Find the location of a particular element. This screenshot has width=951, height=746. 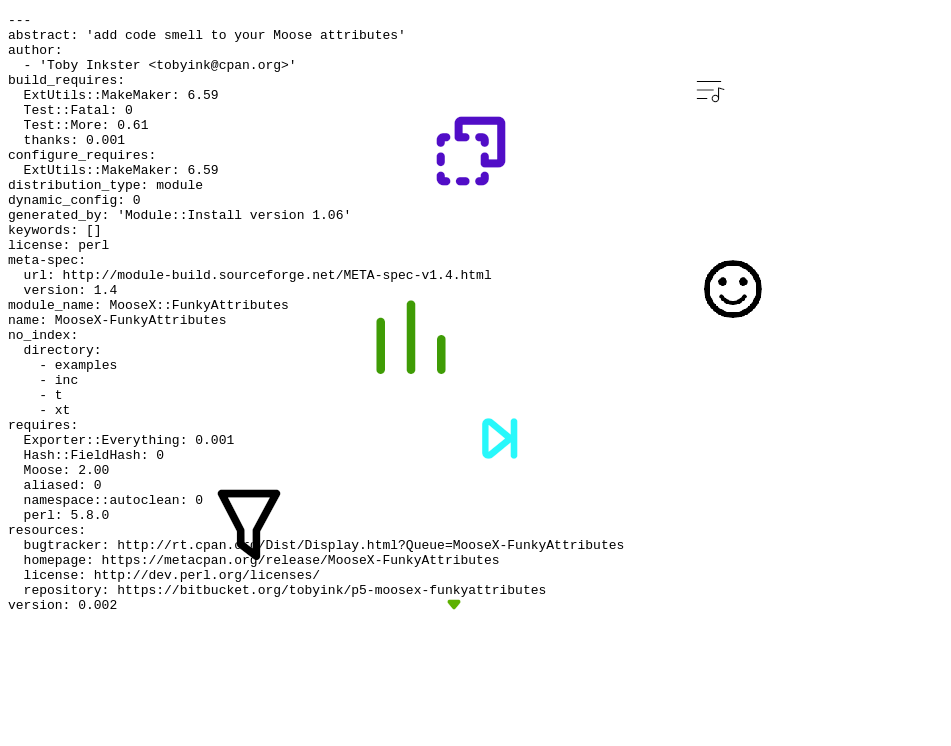

bring selection to front layer is located at coordinates (471, 151).